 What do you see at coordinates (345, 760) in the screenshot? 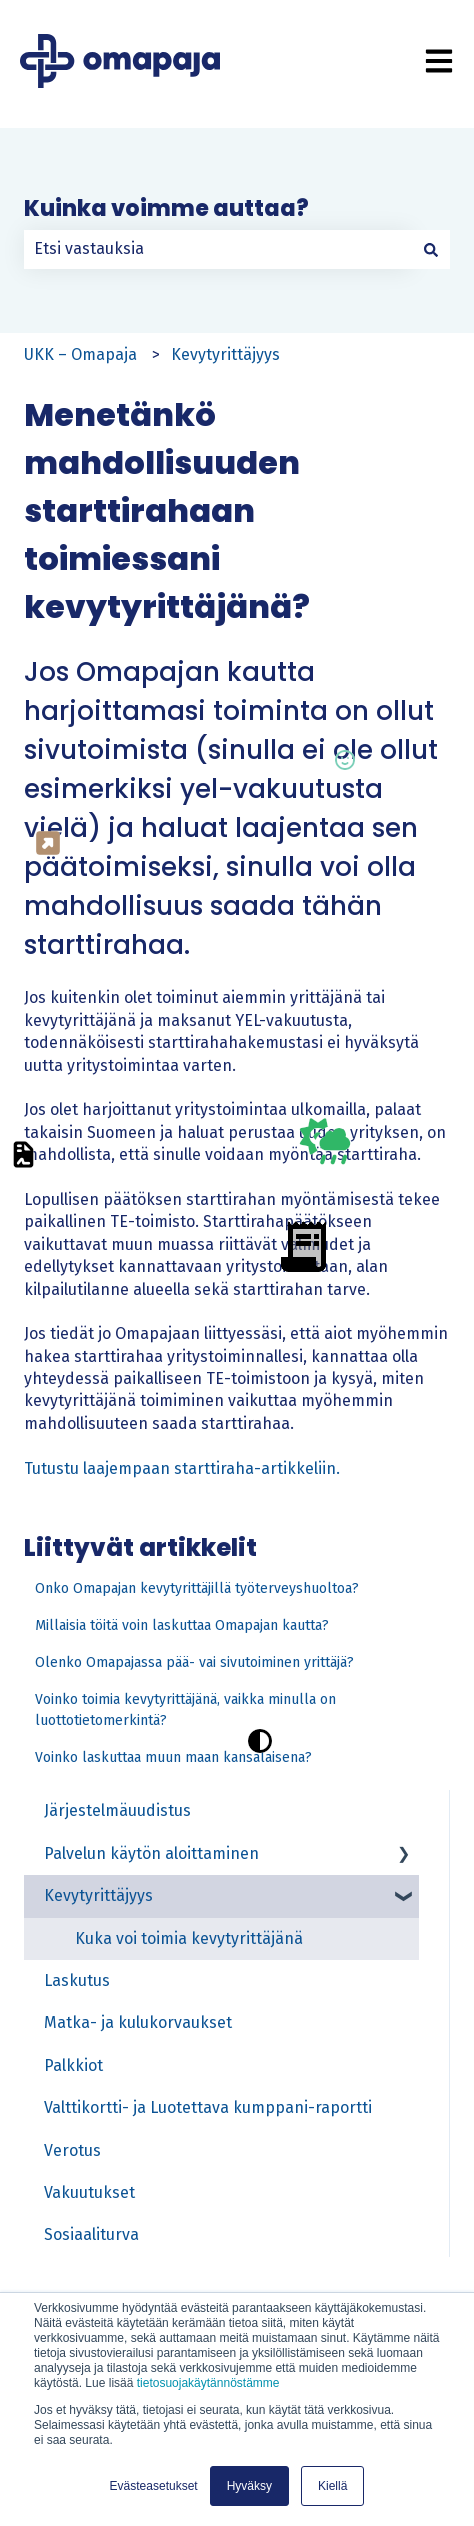
I see `add a reaction or emoji` at bounding box center [345, 760].